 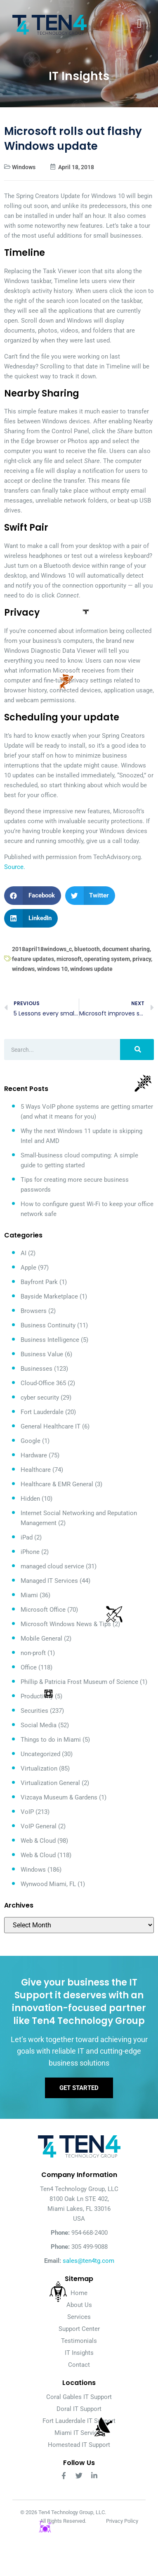 I want to click on flying trout creature in a fantasy game, so click(x=66, y=682).